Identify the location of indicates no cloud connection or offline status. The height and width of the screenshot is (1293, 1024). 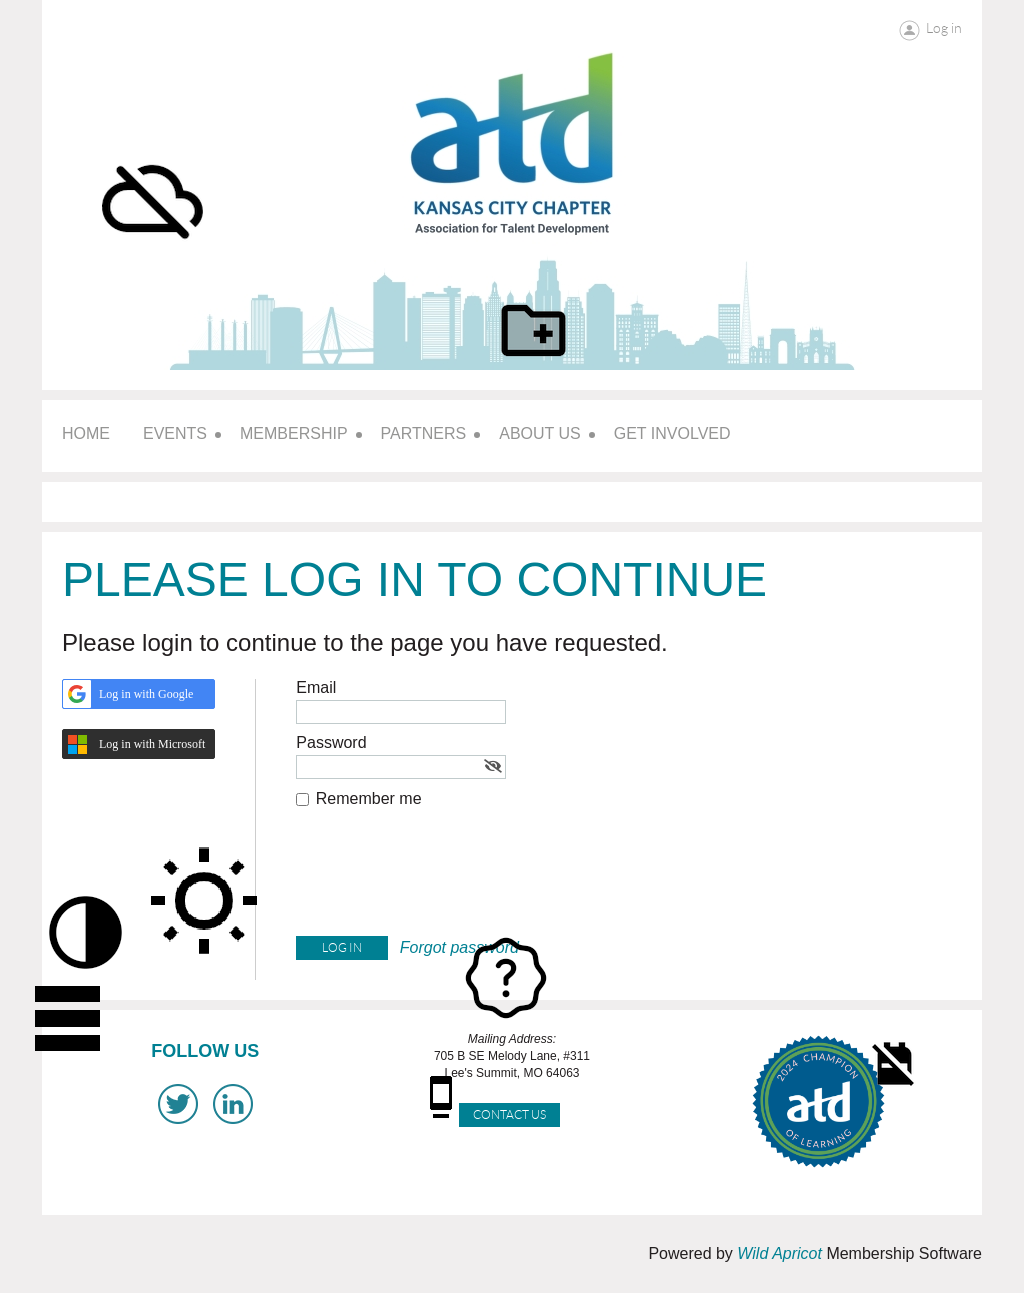
(152, 198).